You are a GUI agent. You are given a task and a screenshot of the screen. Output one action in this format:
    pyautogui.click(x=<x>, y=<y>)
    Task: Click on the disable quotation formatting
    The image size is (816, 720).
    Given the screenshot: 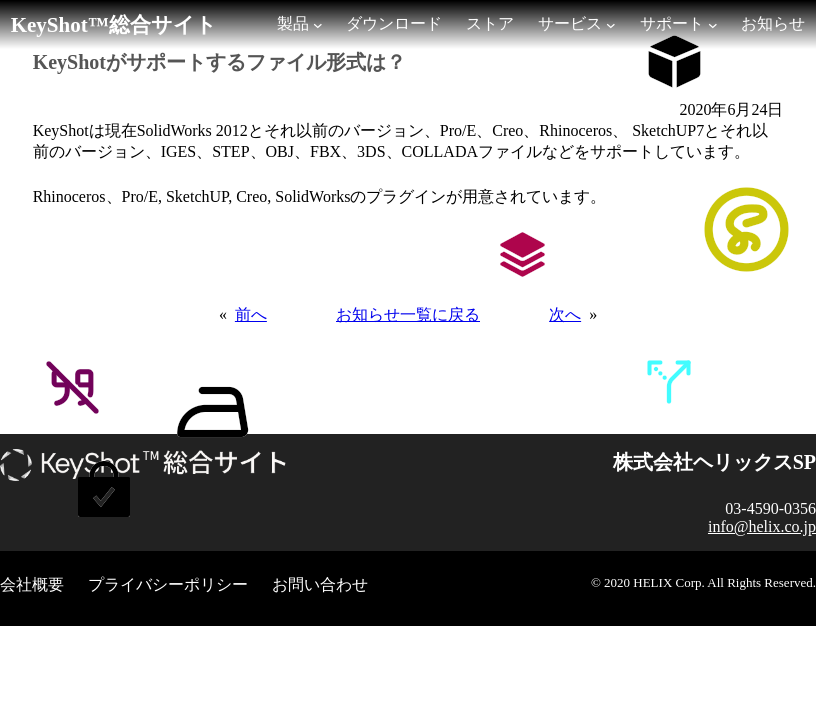 What is the action you would take?
    pyautogui.click(x=72, y=387)
    